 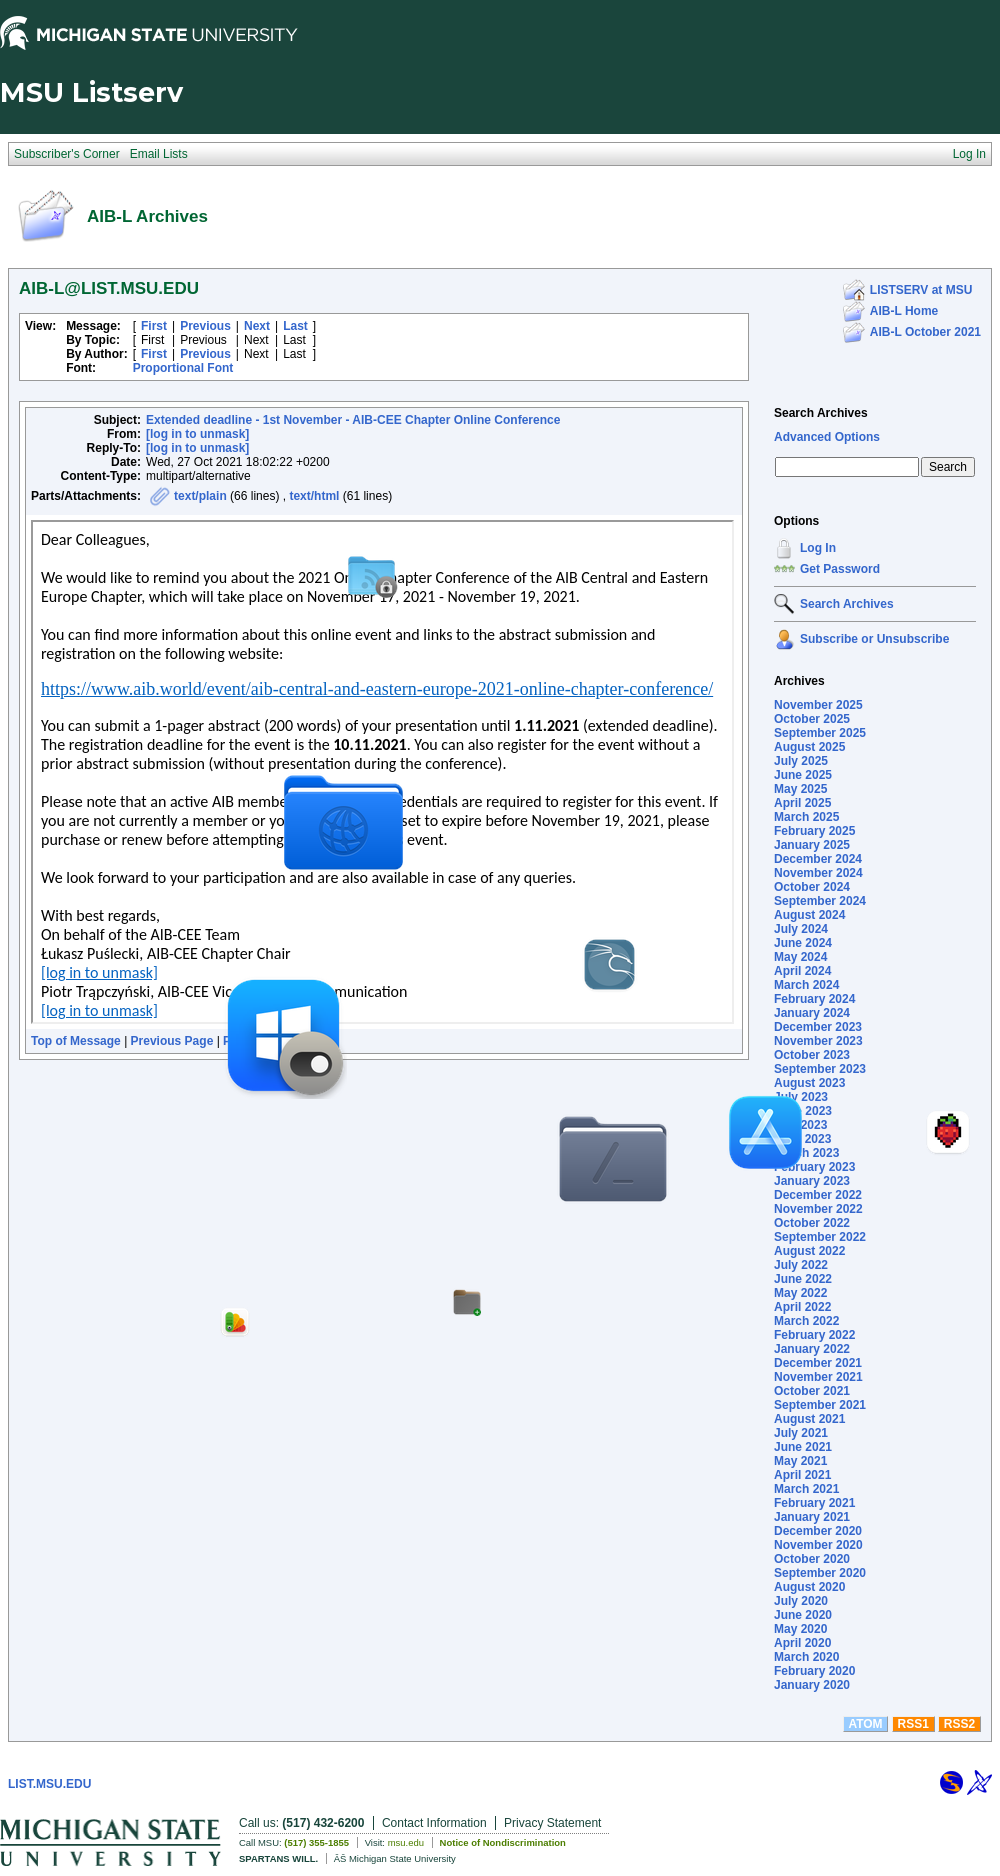 I want to click on open the app store to browse and download applications, so click(x=765, y=1132).